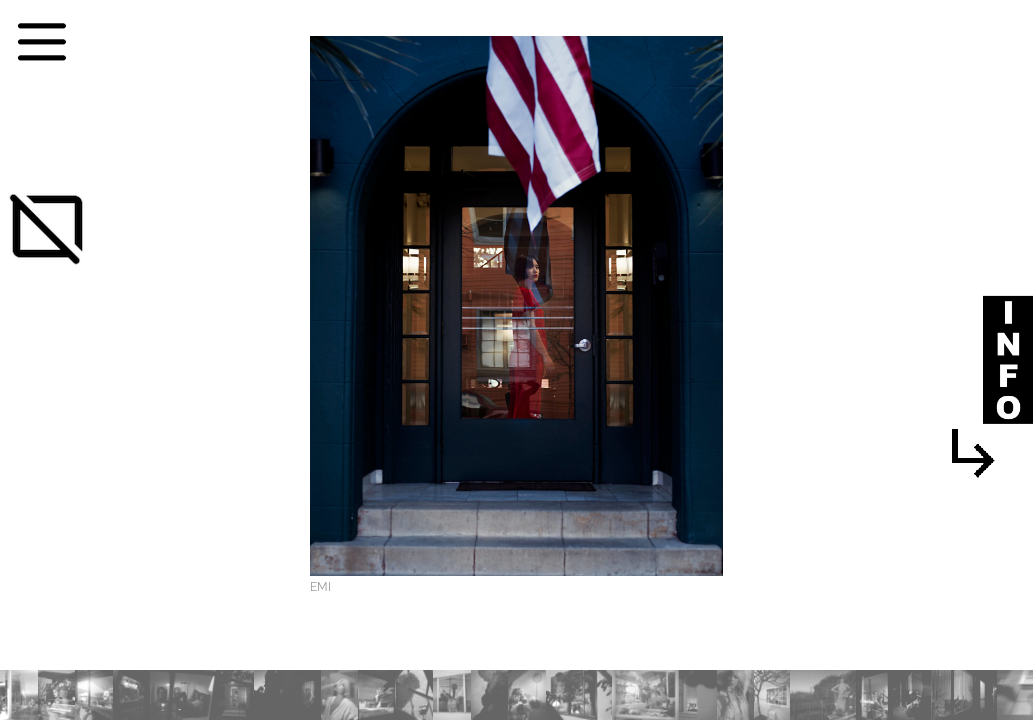  Describe the element at coordinates (47, 226) in the screenshot. I see `indicates browser not supported` at that location.